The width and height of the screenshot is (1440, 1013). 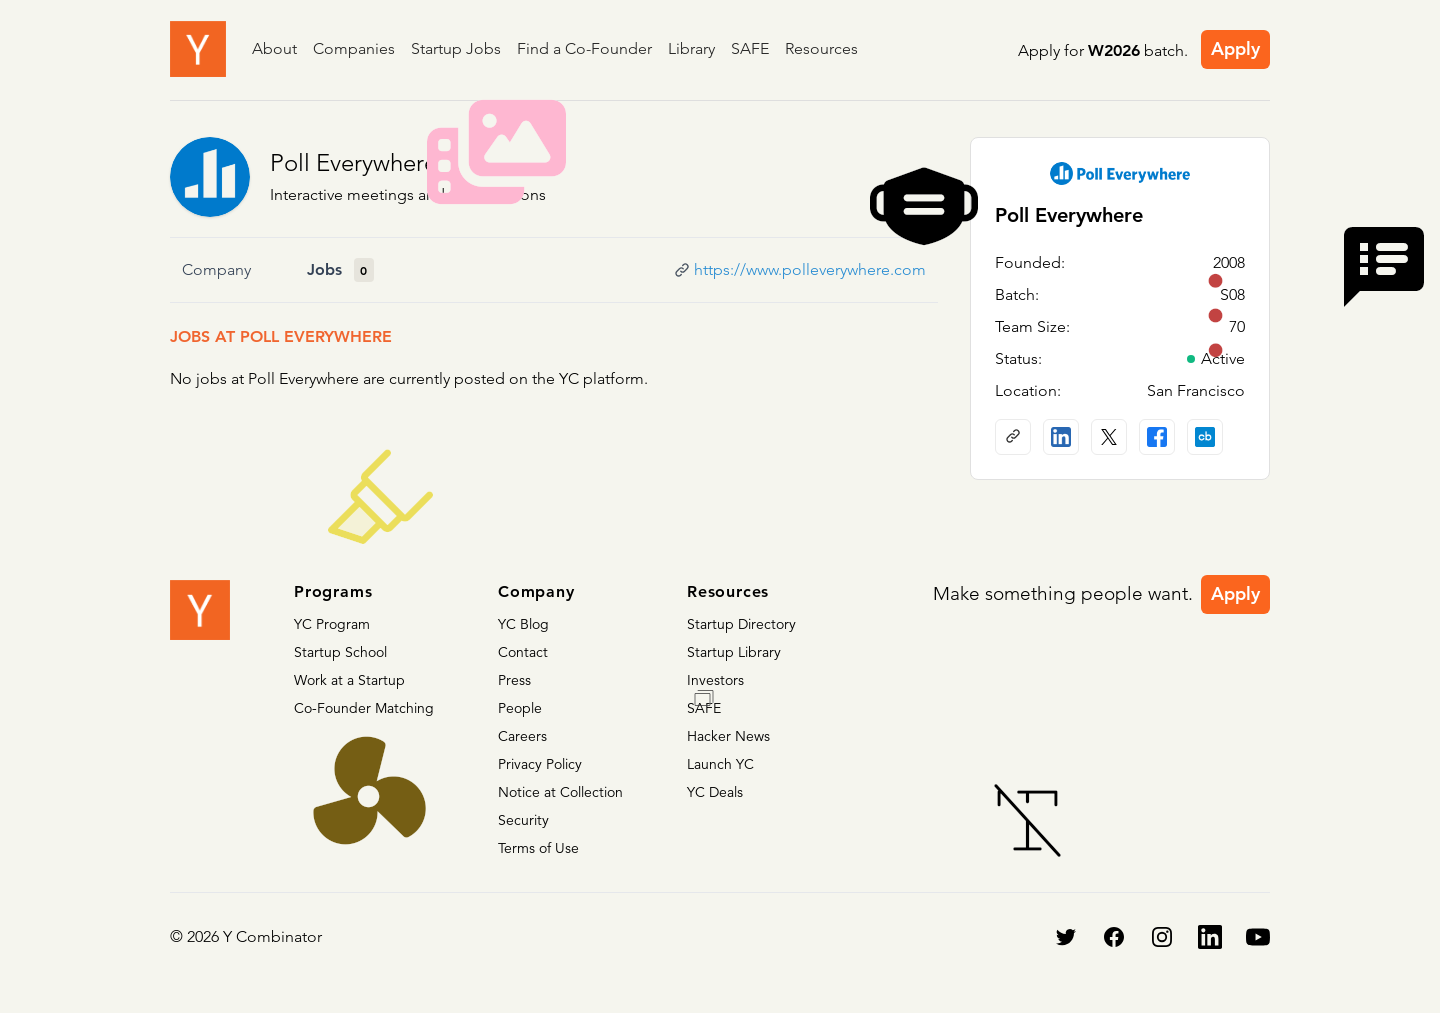 I want to click on indicates mask required or health safety protocols, so click(x=924, y=208).